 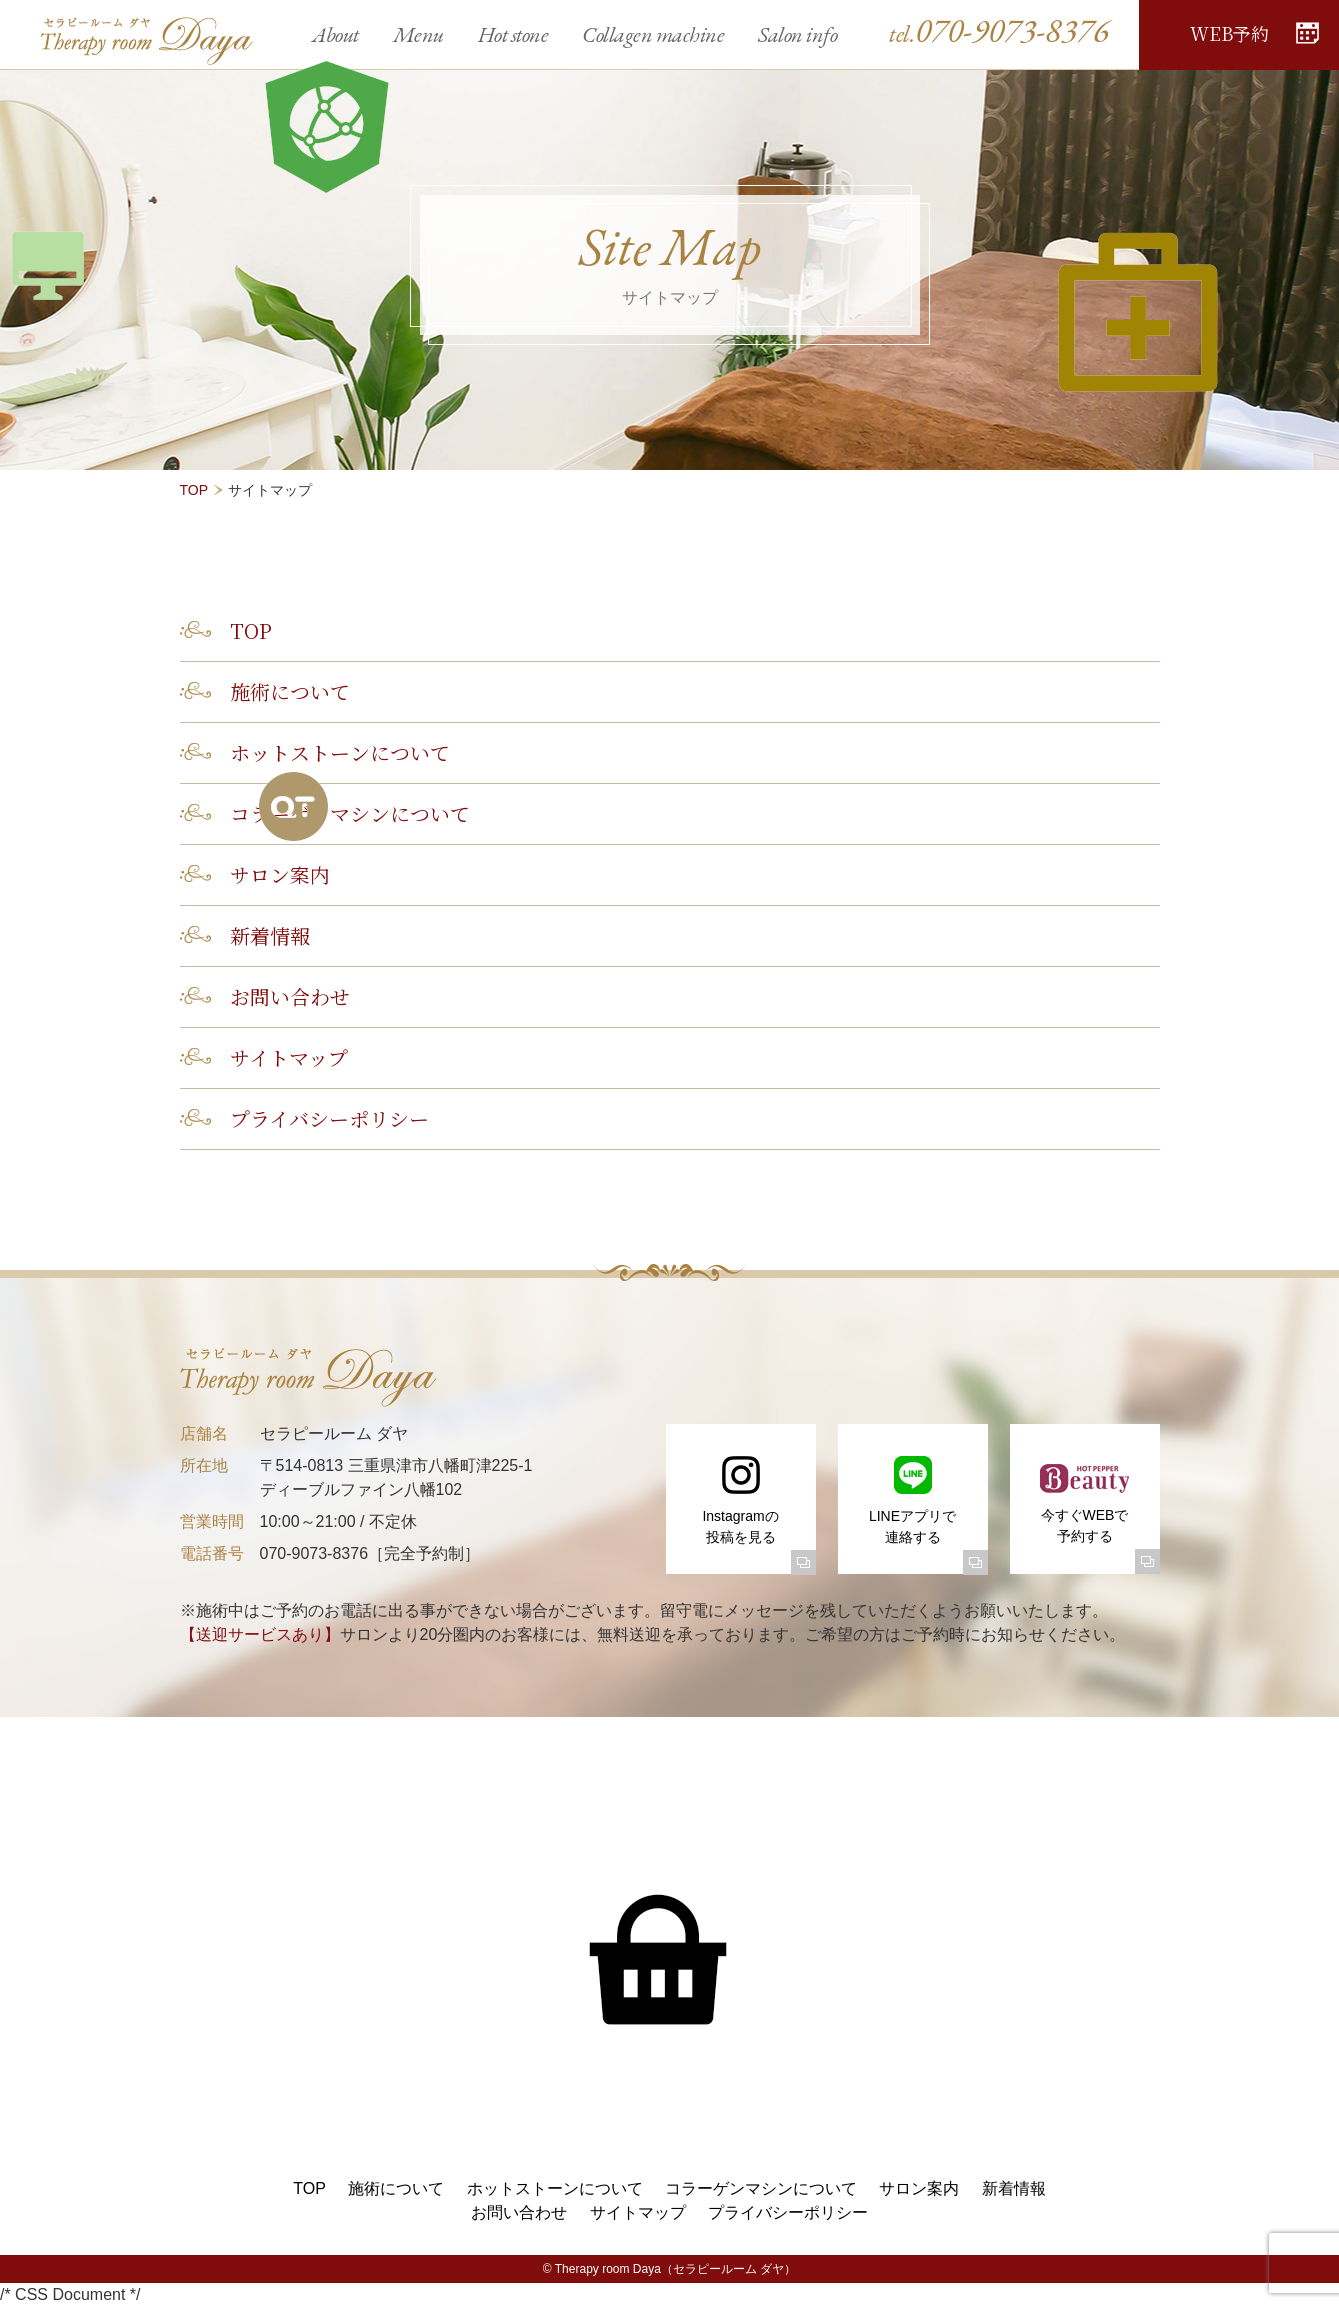 I want to click on access first aid or medical resources, so click(x=1138, y=320).